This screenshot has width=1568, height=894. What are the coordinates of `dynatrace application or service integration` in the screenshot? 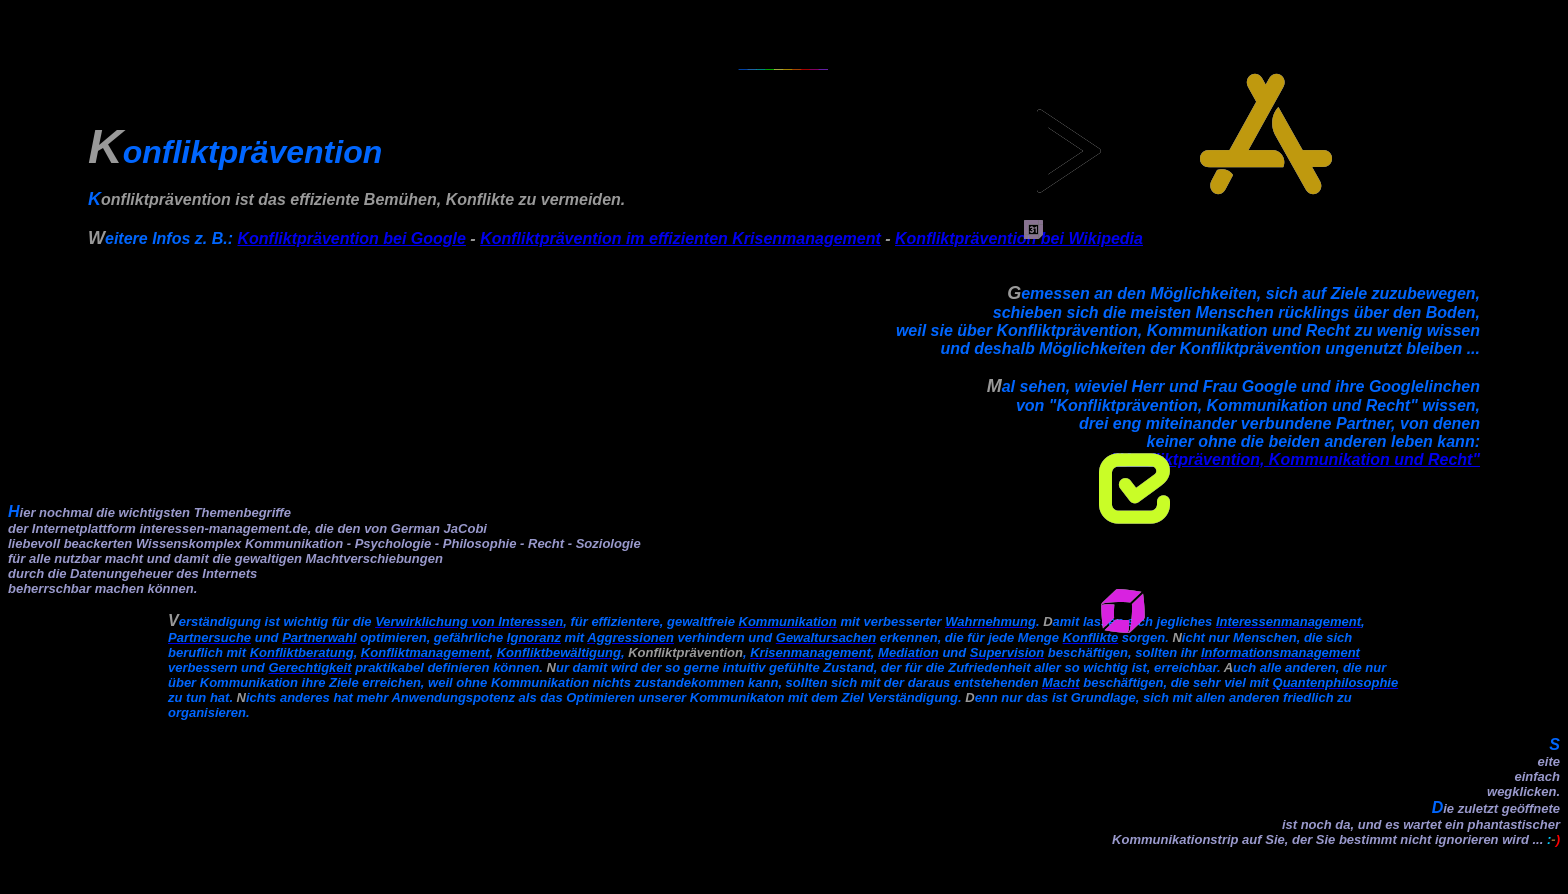 It's located at (1123, 611).